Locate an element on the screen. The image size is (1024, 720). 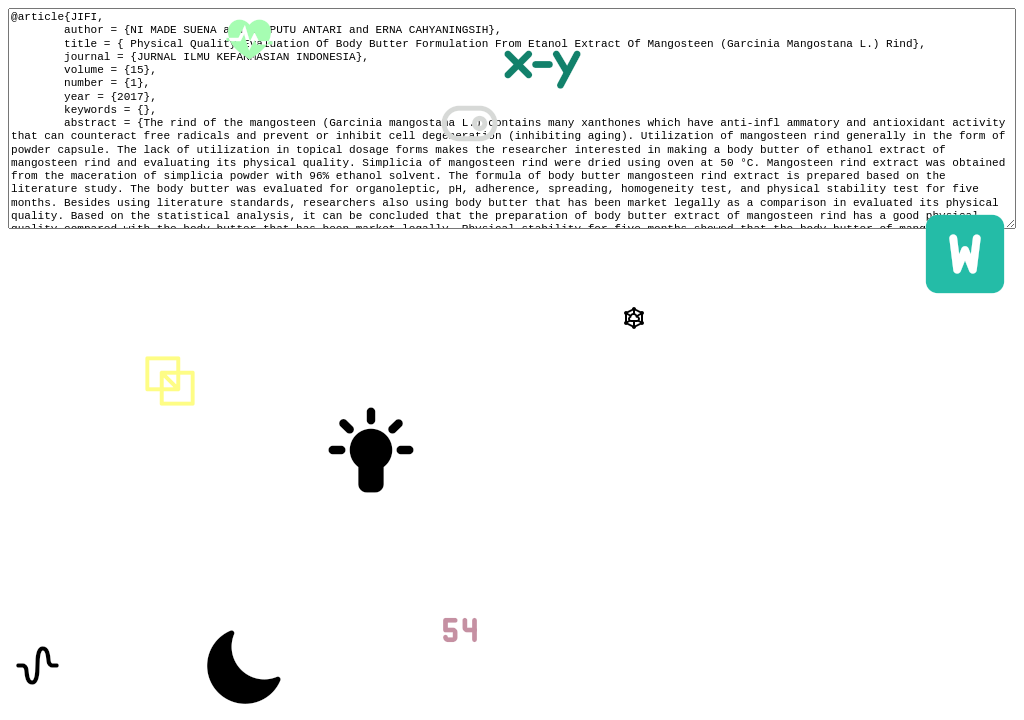
indicates item number 54 in a list or sequence is located at coordinates (460, 630).